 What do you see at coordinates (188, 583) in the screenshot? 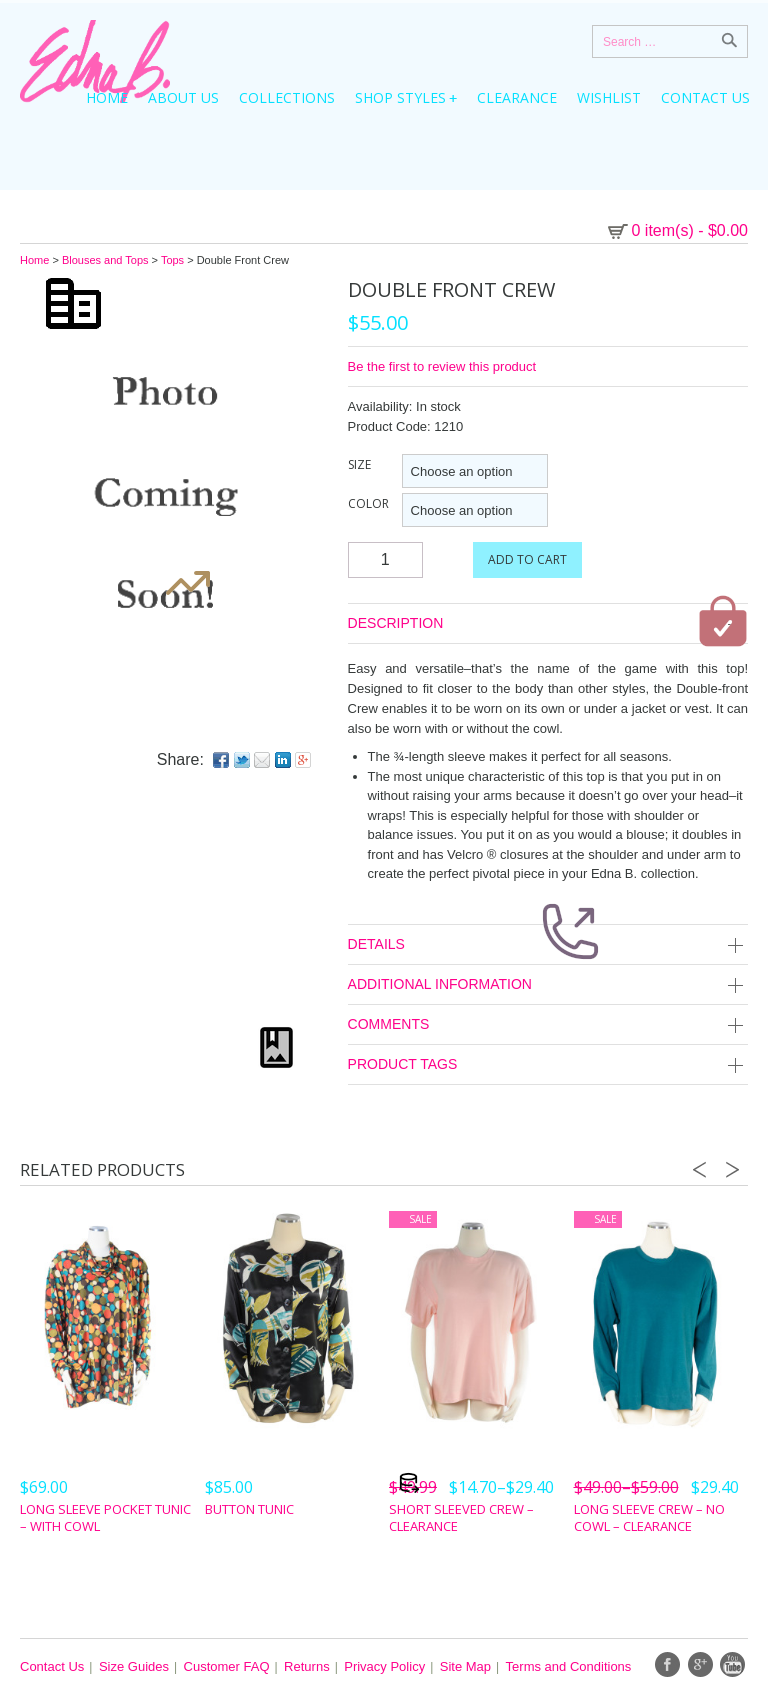
I see `view trending or popular content` at bounding box center [188, 583].